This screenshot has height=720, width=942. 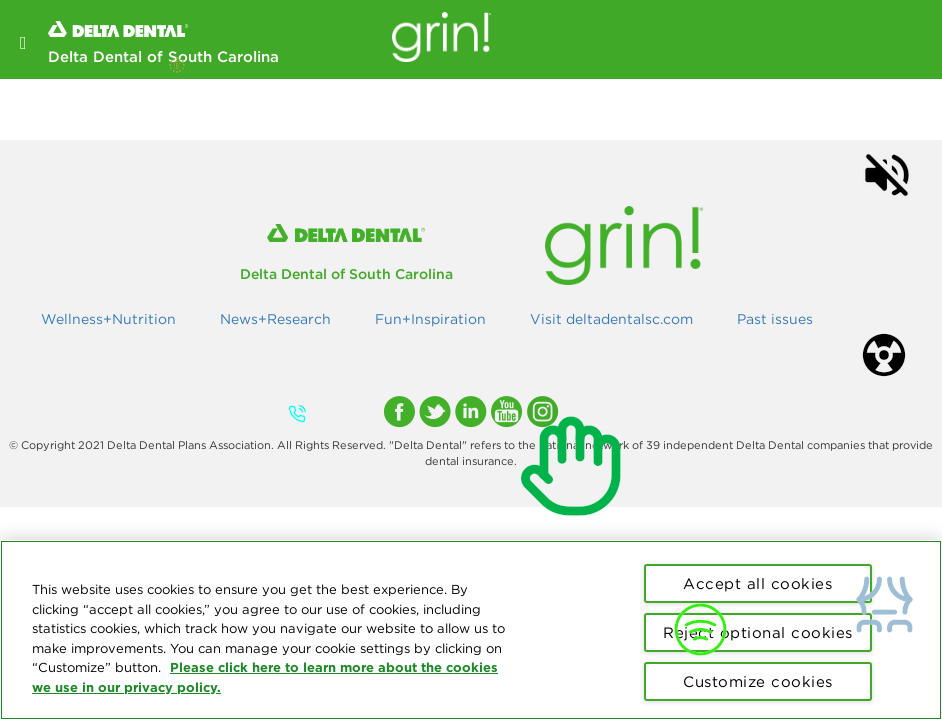 I want to click on mute audio or sound, so click(x=887, y=175).